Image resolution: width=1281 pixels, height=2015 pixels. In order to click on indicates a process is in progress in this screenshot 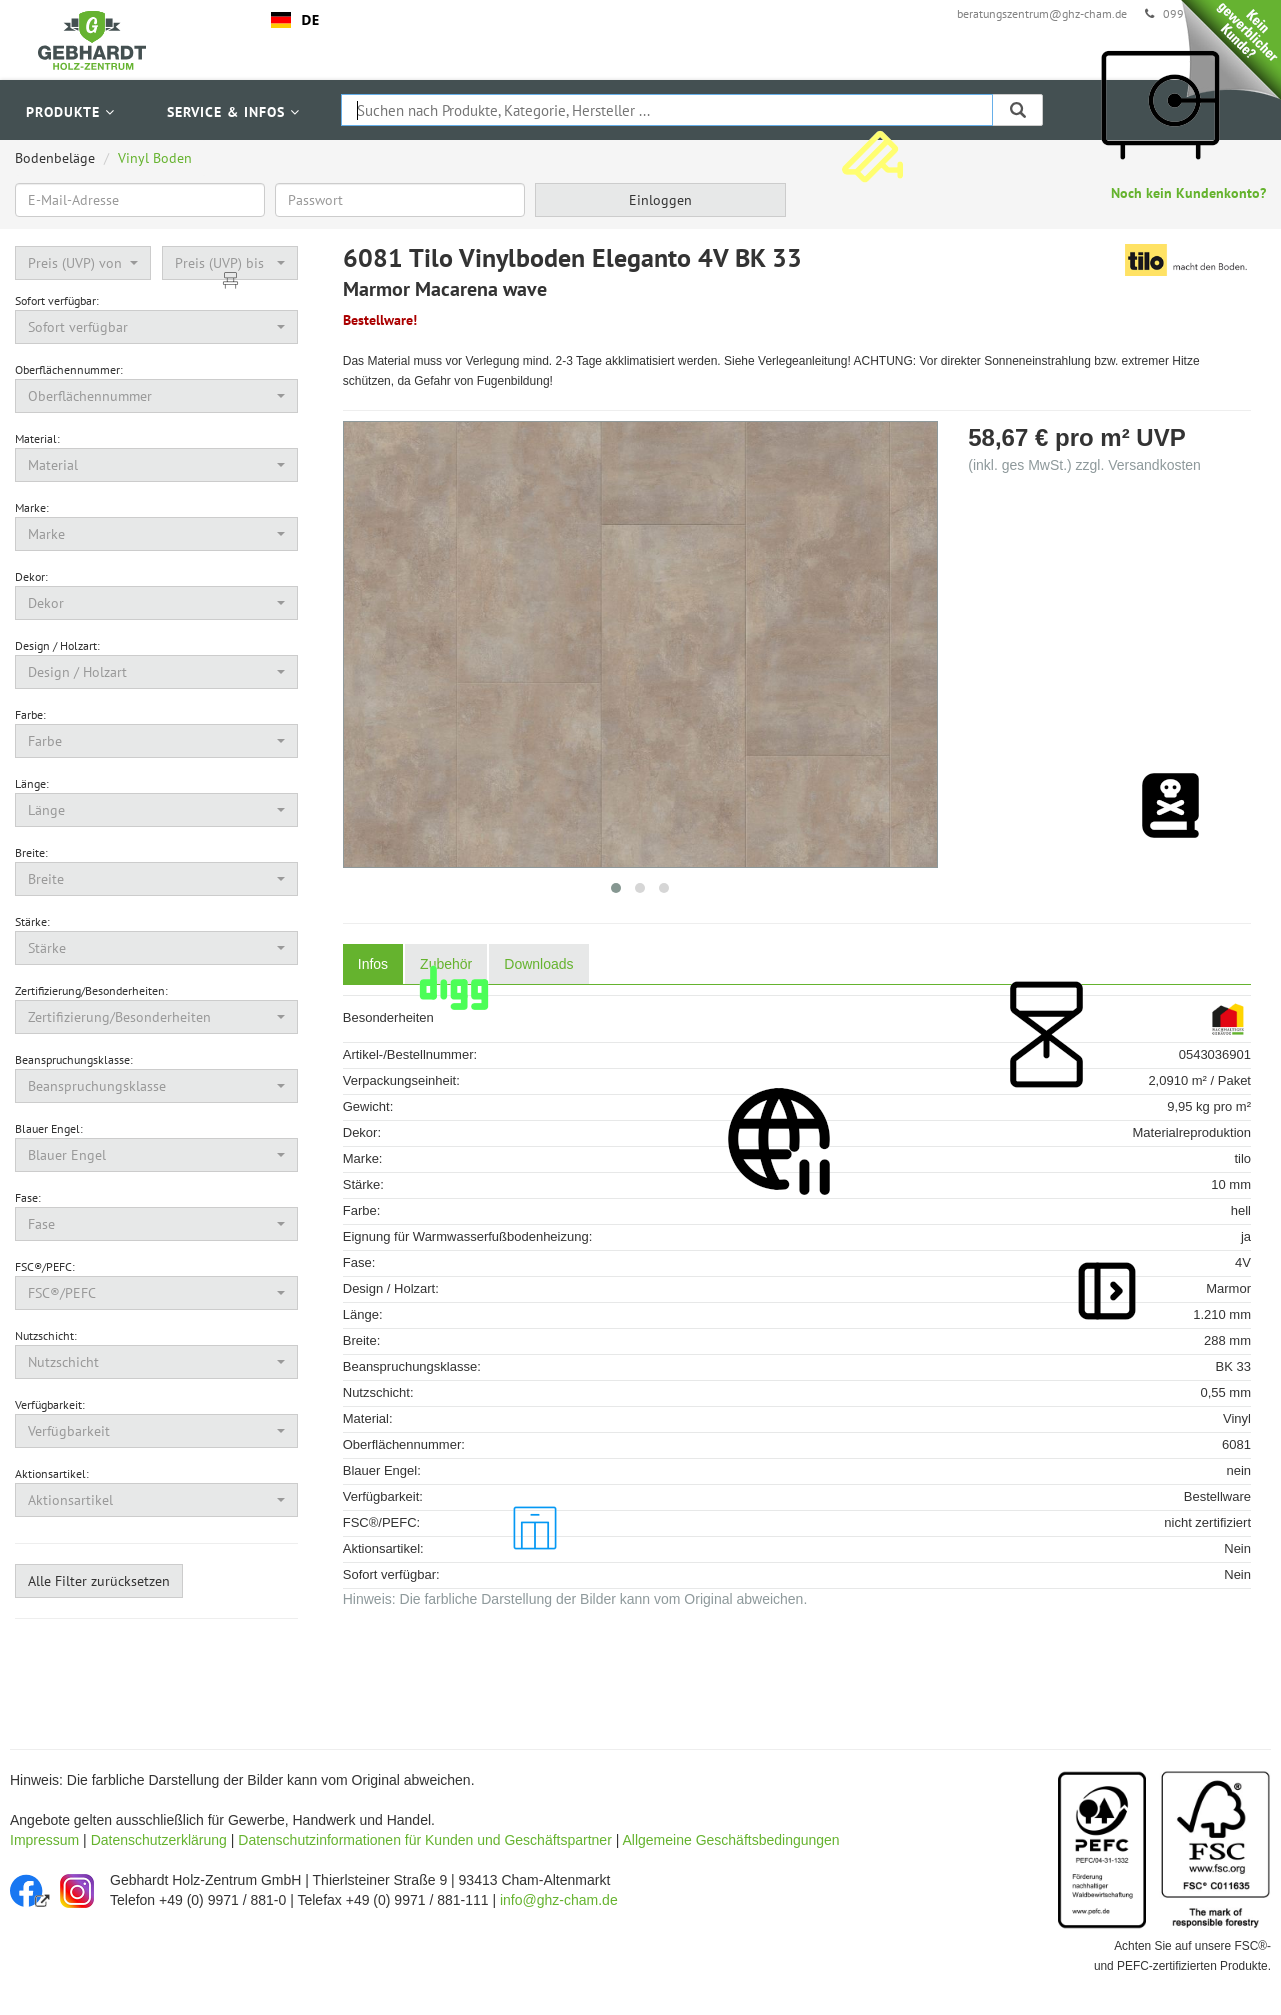, I will do `click(1046, 1034)`.